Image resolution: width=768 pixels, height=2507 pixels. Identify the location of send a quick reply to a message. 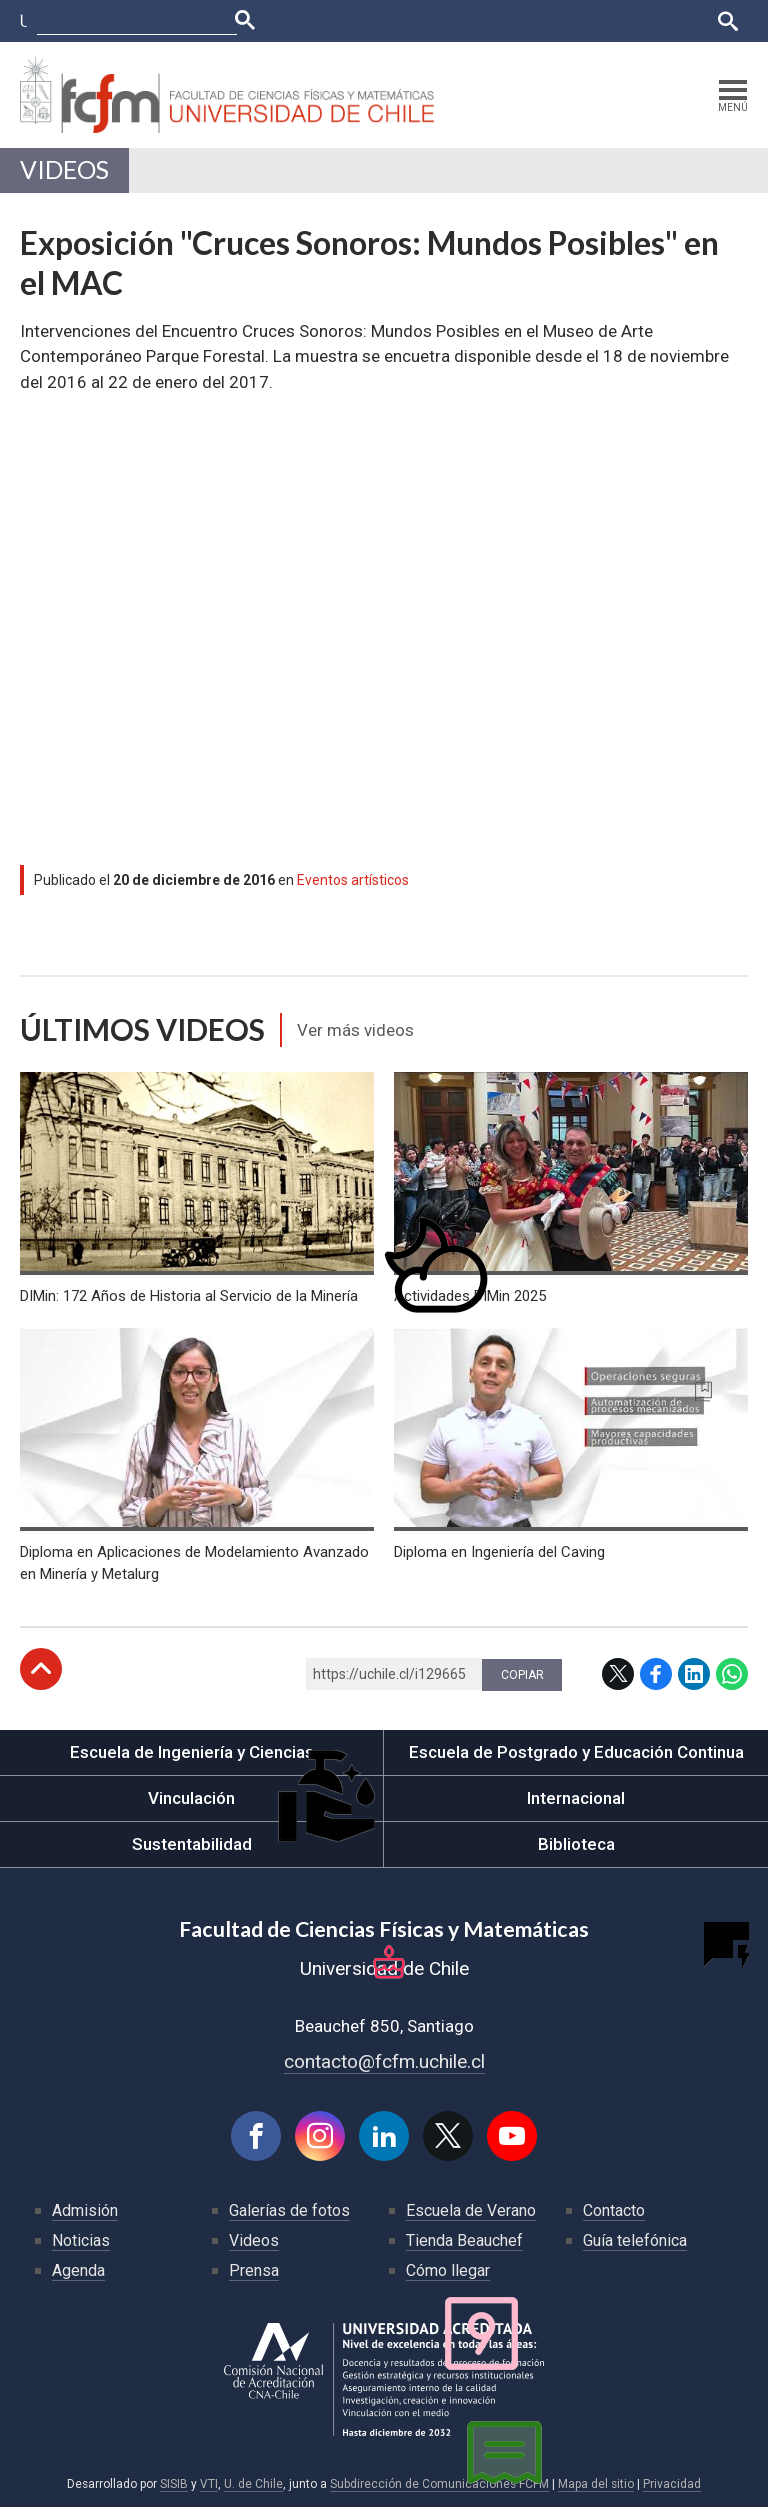
(726, 1944).